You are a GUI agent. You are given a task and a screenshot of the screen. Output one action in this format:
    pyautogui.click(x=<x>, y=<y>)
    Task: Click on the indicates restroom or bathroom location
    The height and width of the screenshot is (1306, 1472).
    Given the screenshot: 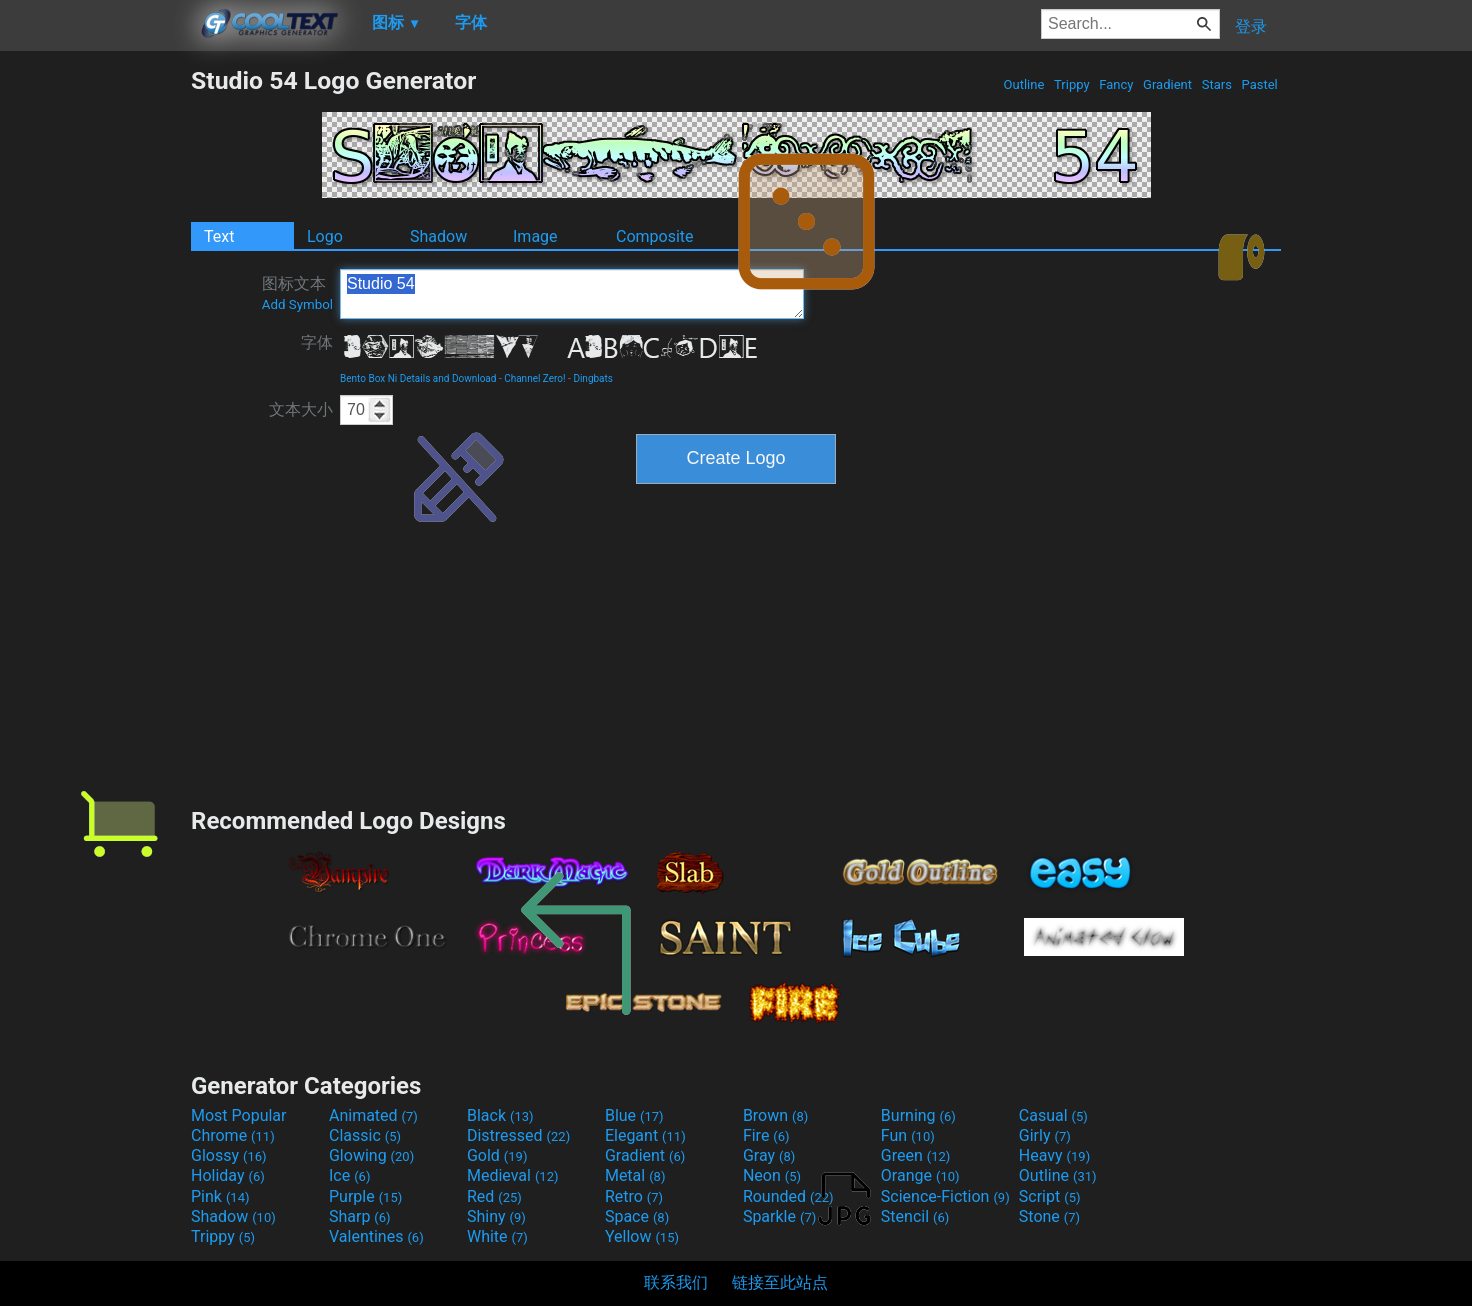 What is the action you would take?
    pyautogui.click(x=1241, y=254)
    